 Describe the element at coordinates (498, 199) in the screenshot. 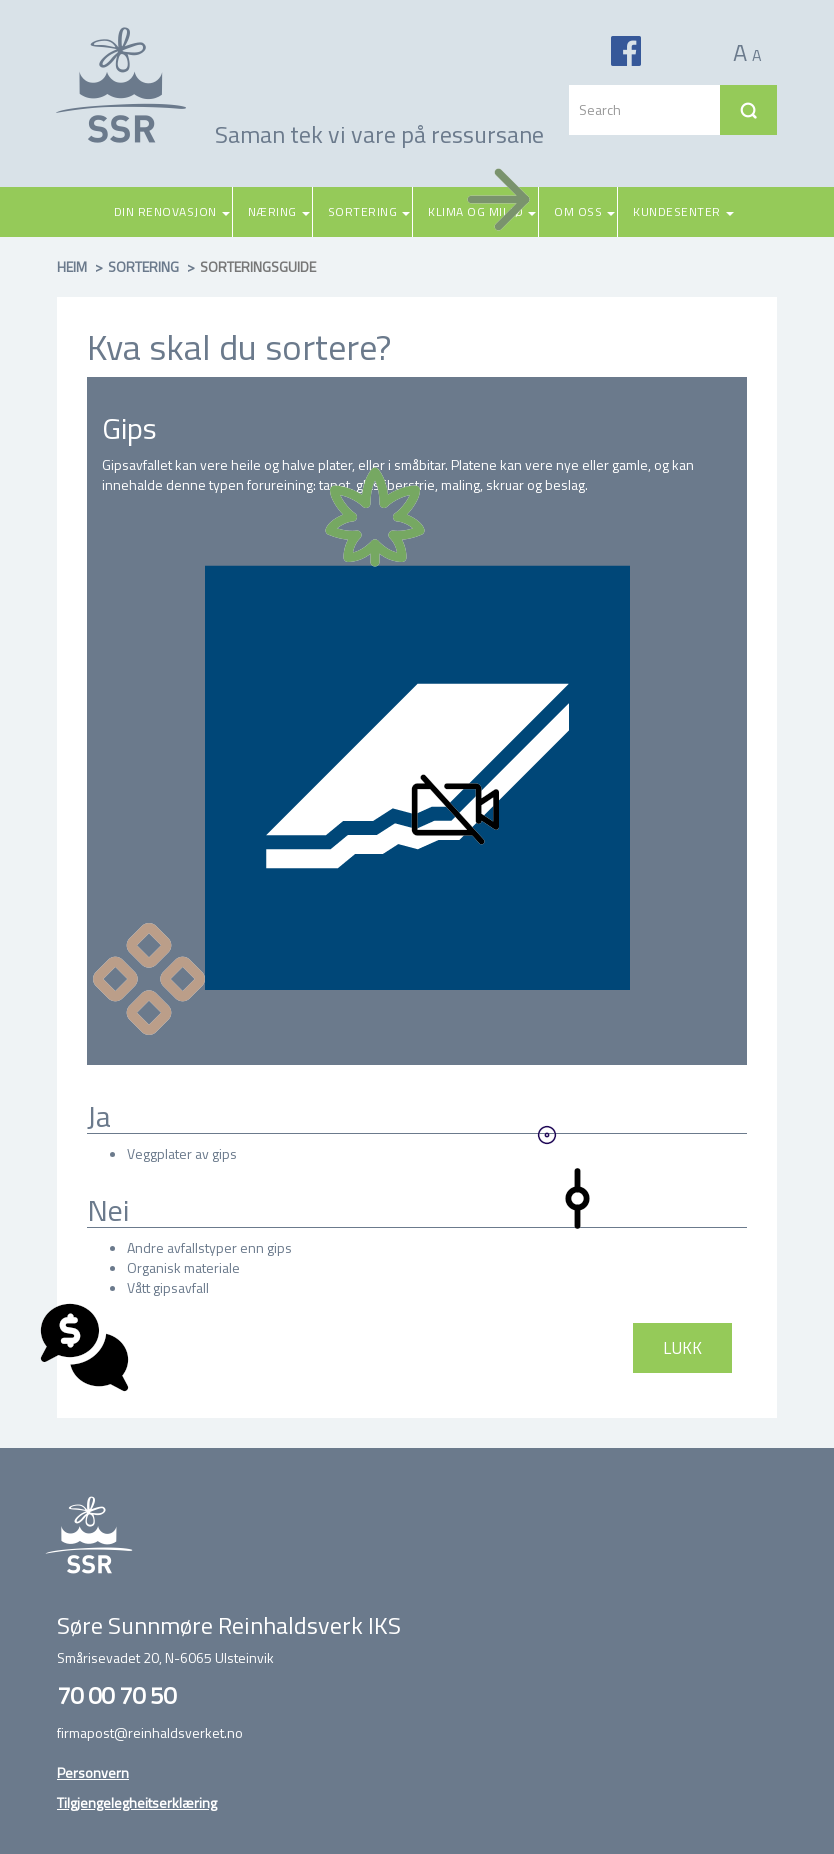

I see `navigate to the next item or screen` at that location.